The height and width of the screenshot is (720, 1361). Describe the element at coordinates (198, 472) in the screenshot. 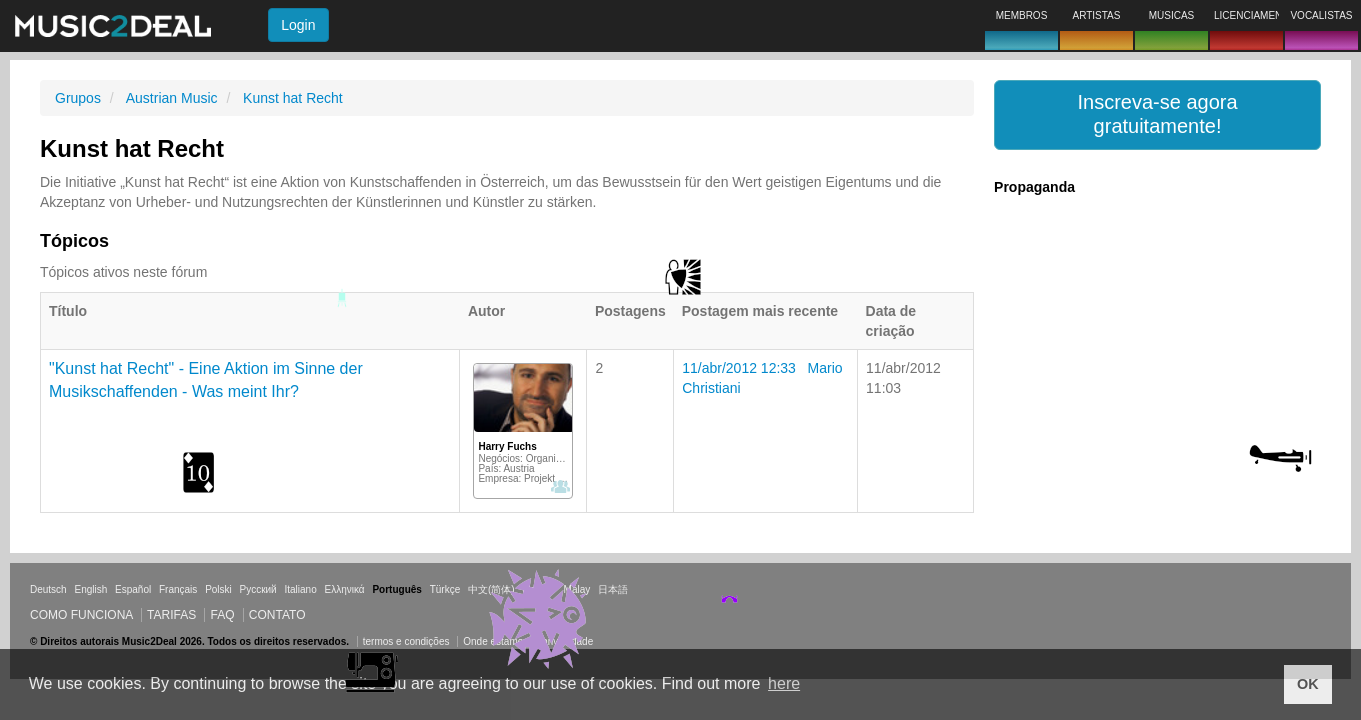

I see `ten of diamonds playing card` at that location.